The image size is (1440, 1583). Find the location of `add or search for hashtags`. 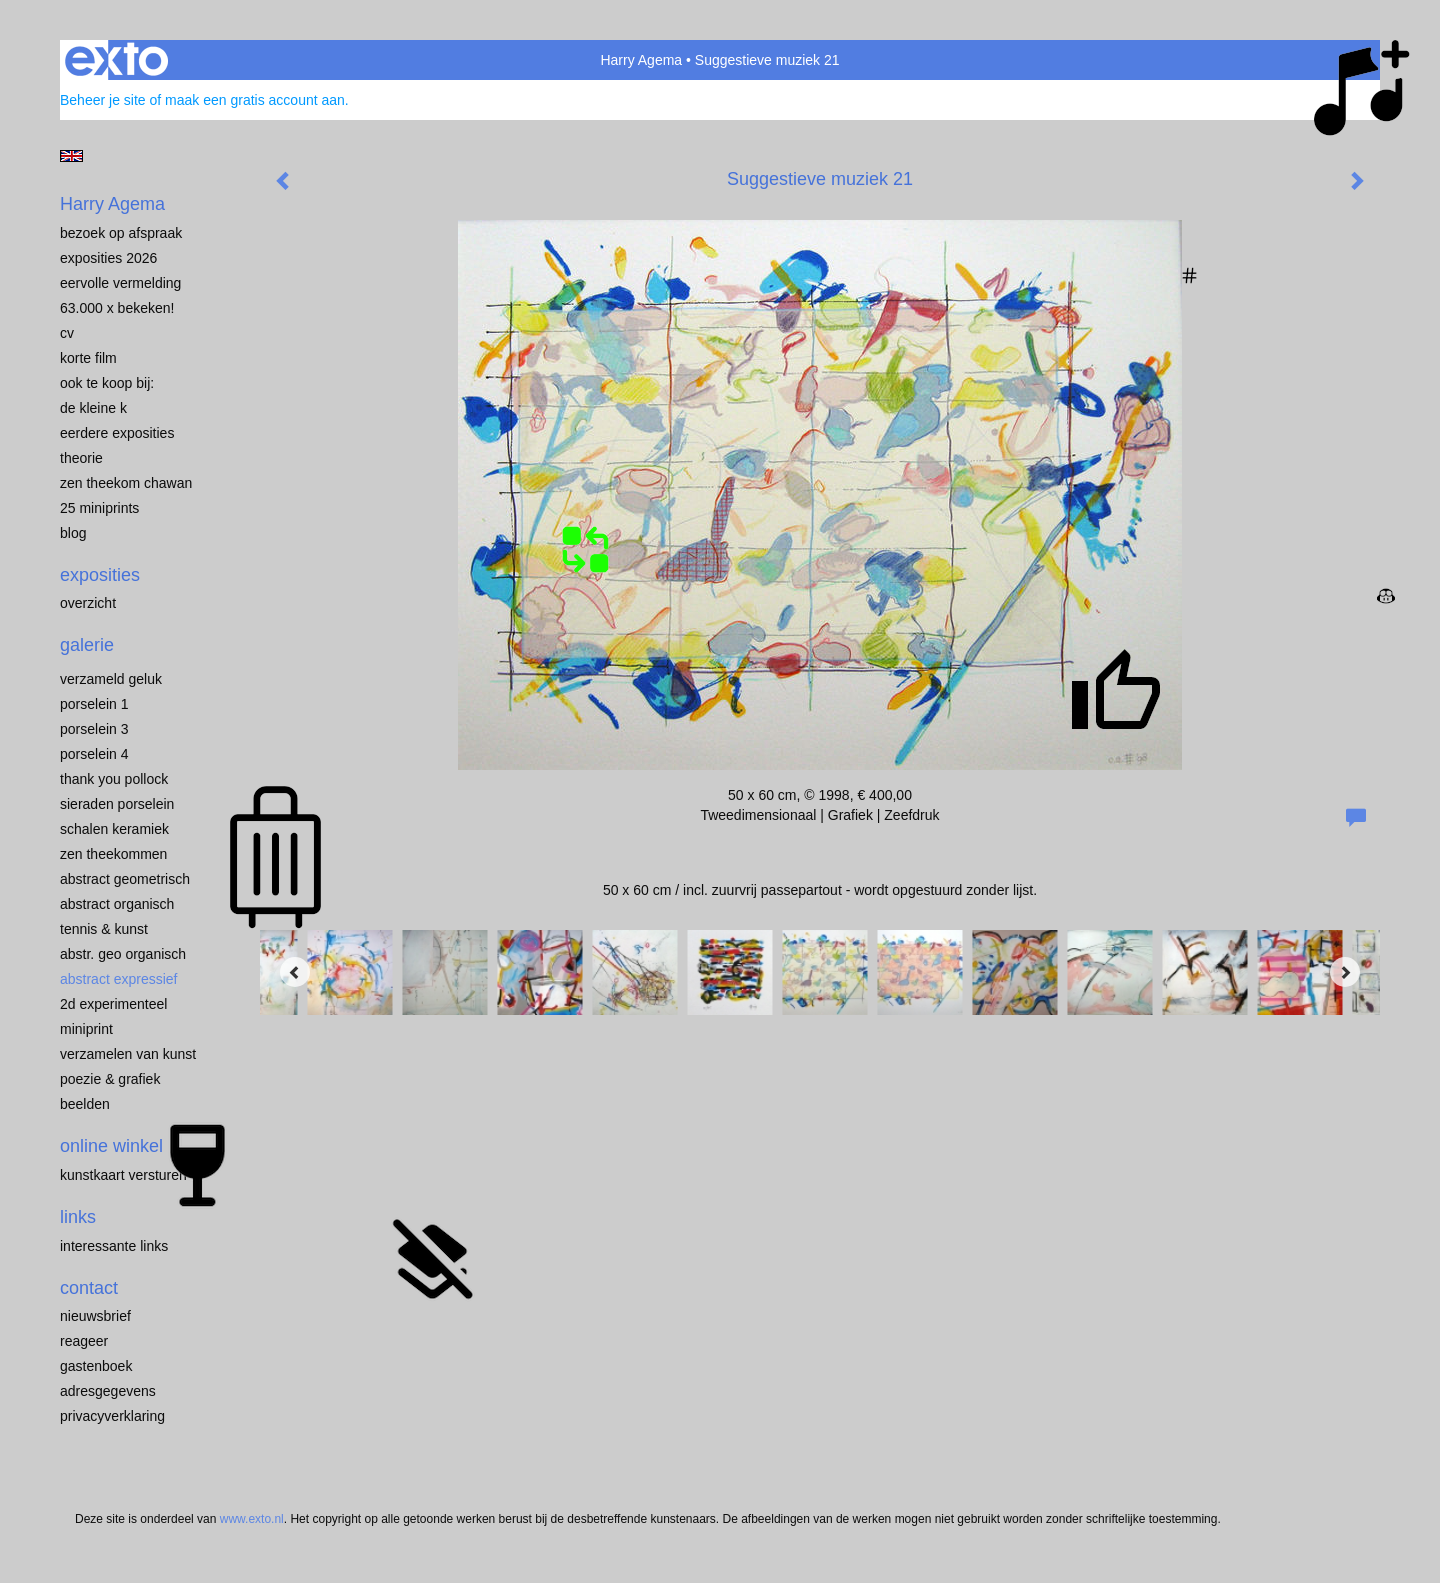

add or search for hashtags is located at coordinates (1189, 275).